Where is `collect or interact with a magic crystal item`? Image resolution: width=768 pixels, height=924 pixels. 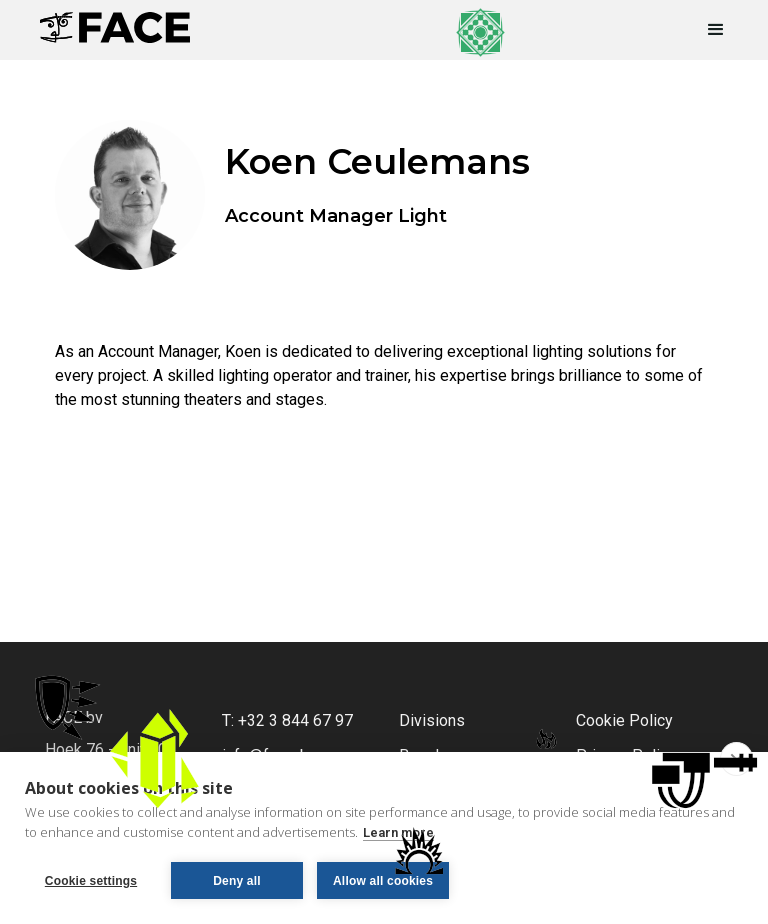 collect or interact with a magic crystal item is located at coordinates (156, 758).